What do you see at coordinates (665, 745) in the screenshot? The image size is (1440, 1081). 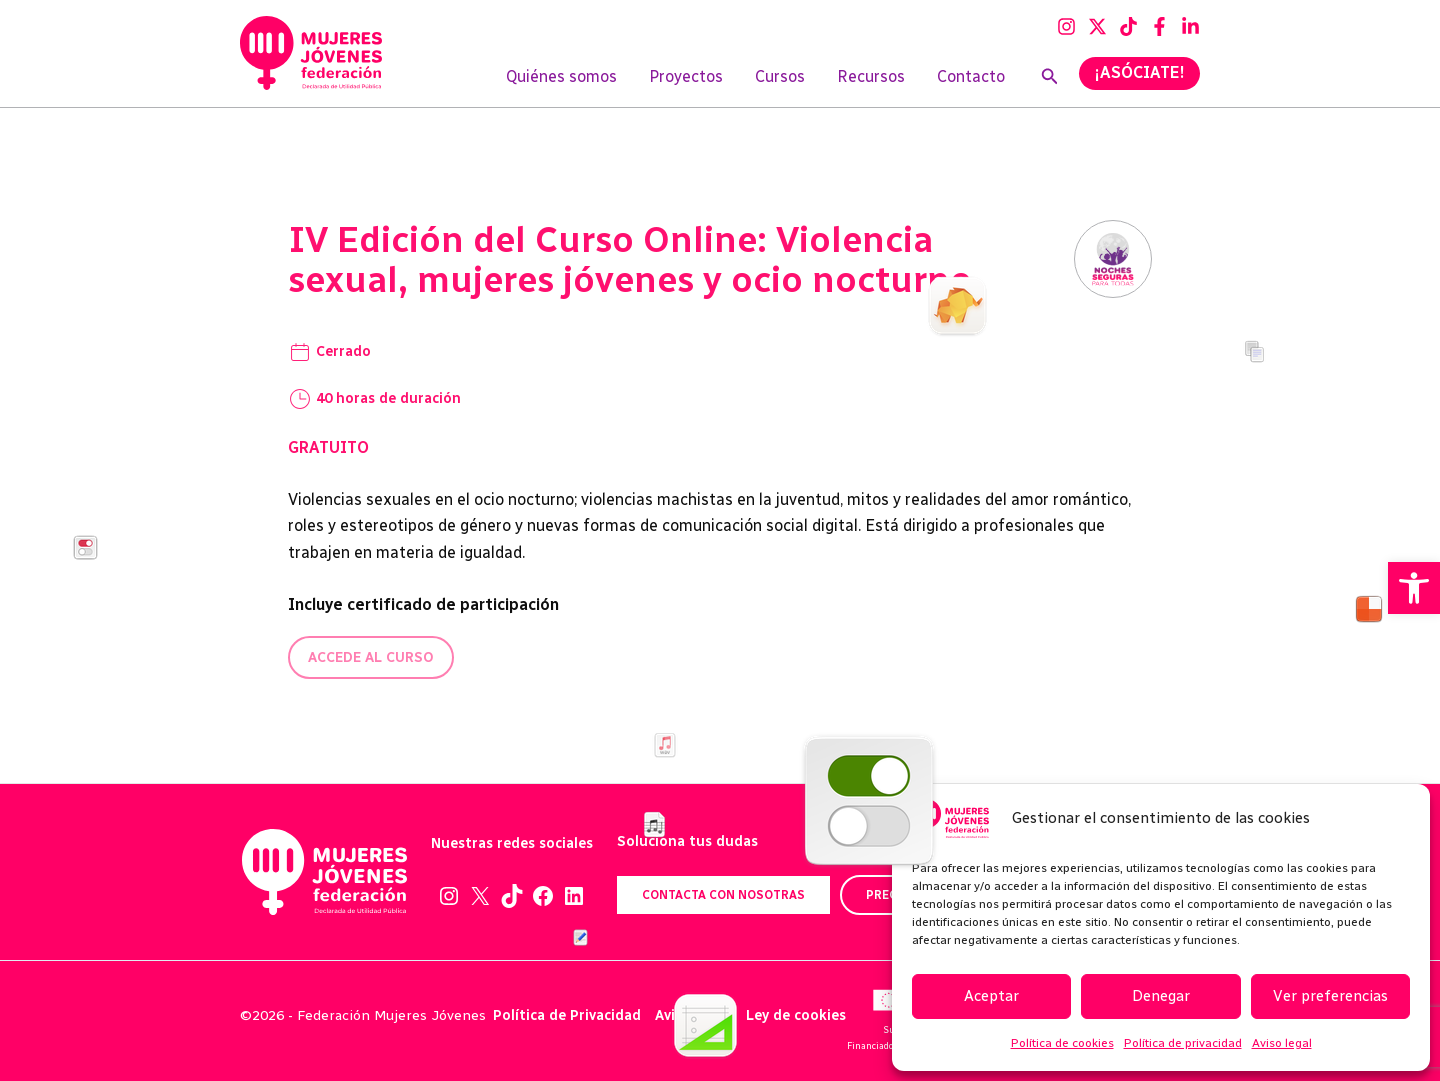 I see `audio file in wav format` at bounding box center [665, 745].